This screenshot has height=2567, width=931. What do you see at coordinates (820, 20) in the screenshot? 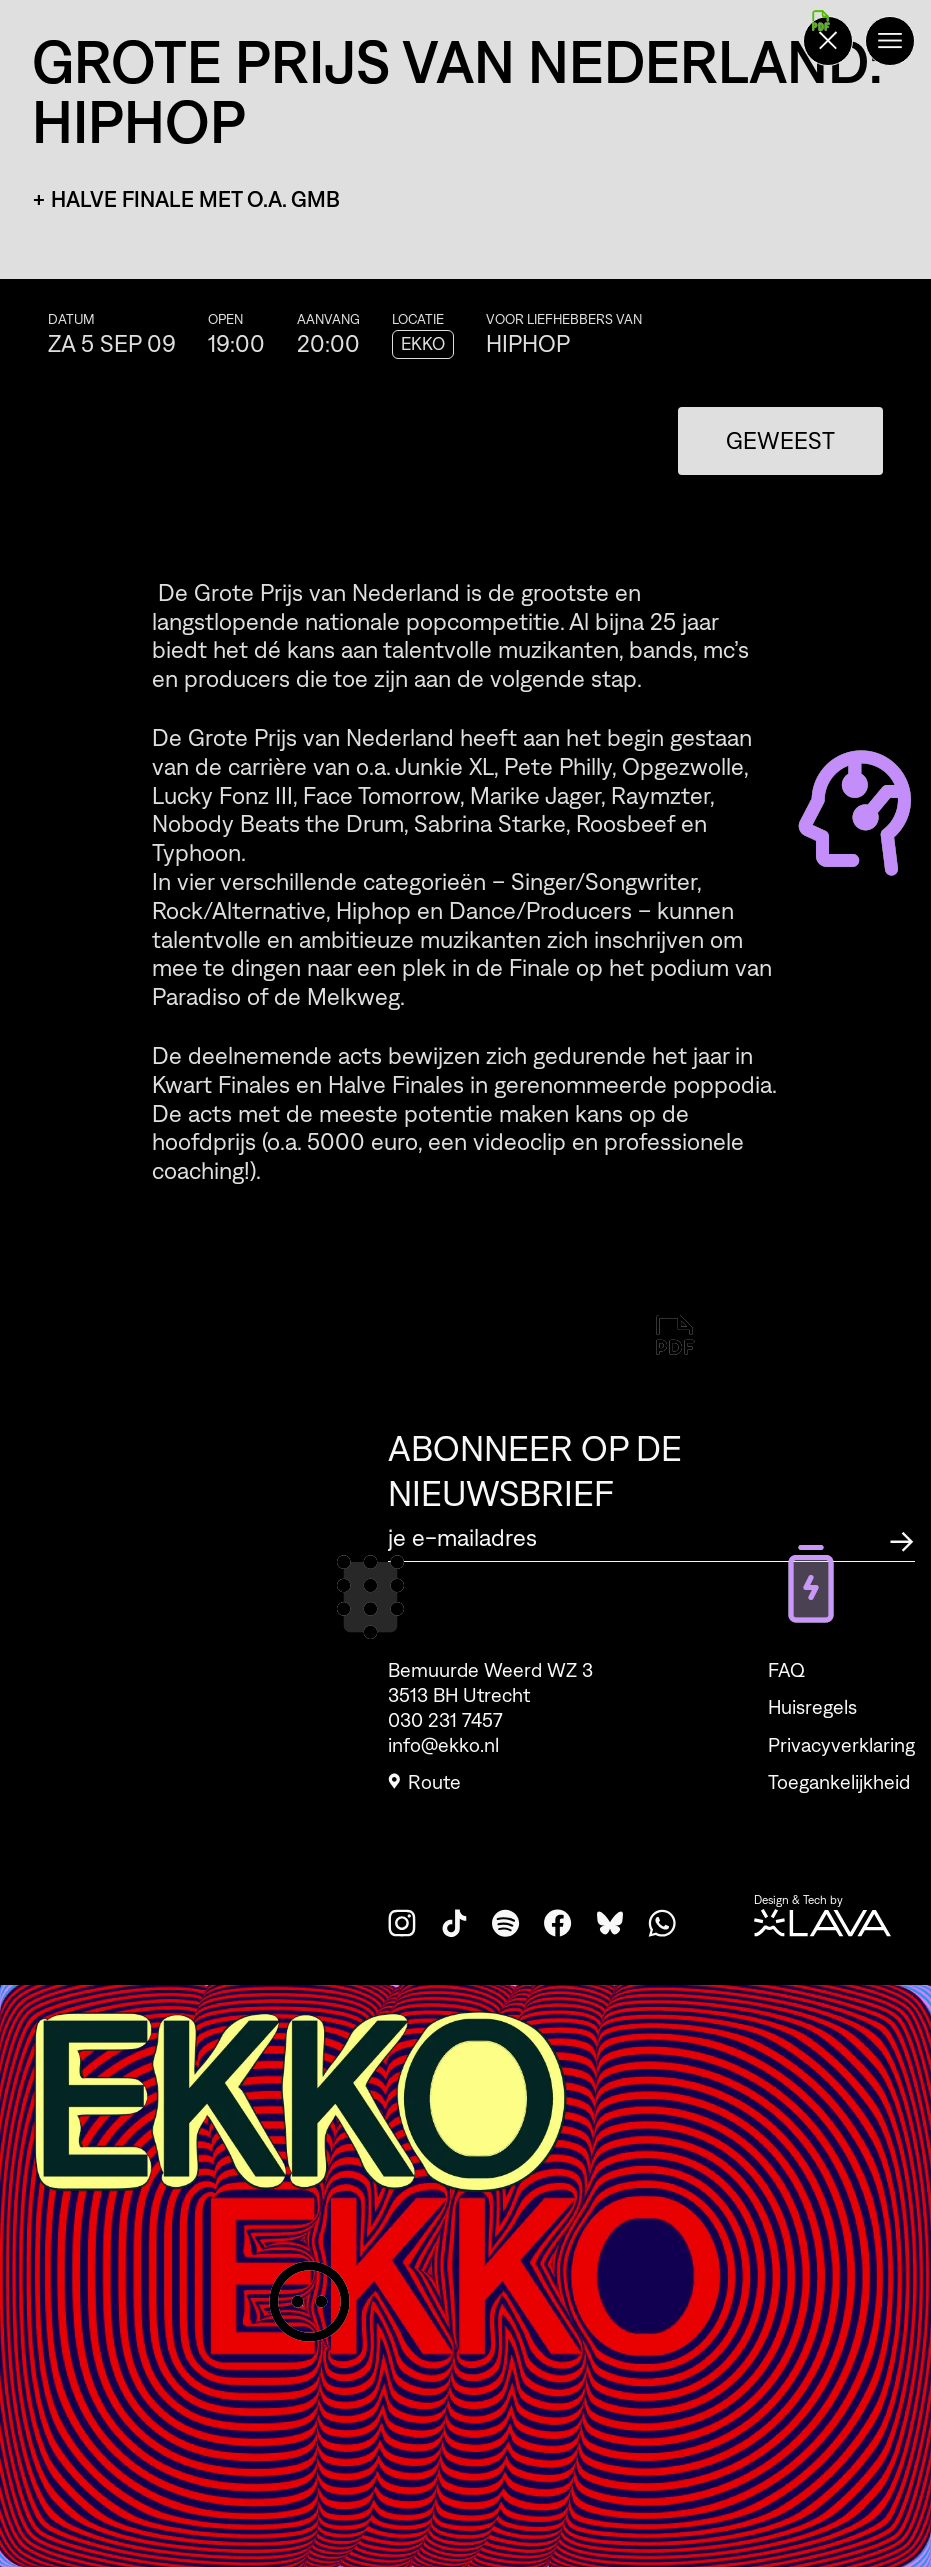
I see `indicates a PDF file type` at bounding box center [820, 20].